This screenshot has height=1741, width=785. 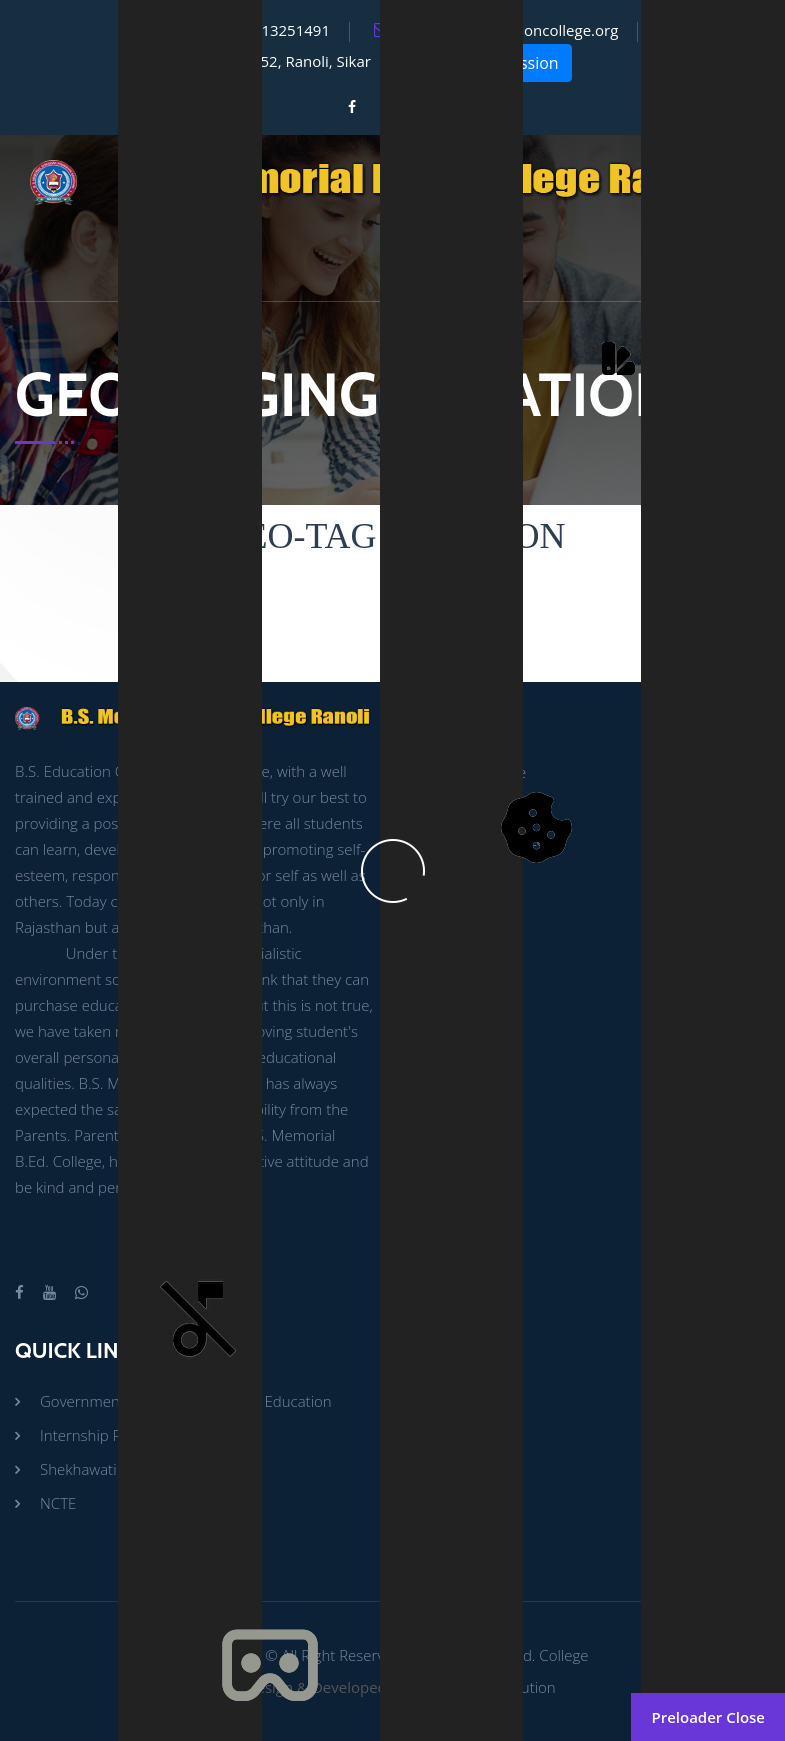 What do you see at coordinates (270, 1663) in the screenshot?
I see `access virtual reality or VR mode` at bounding box center [270, 1663].